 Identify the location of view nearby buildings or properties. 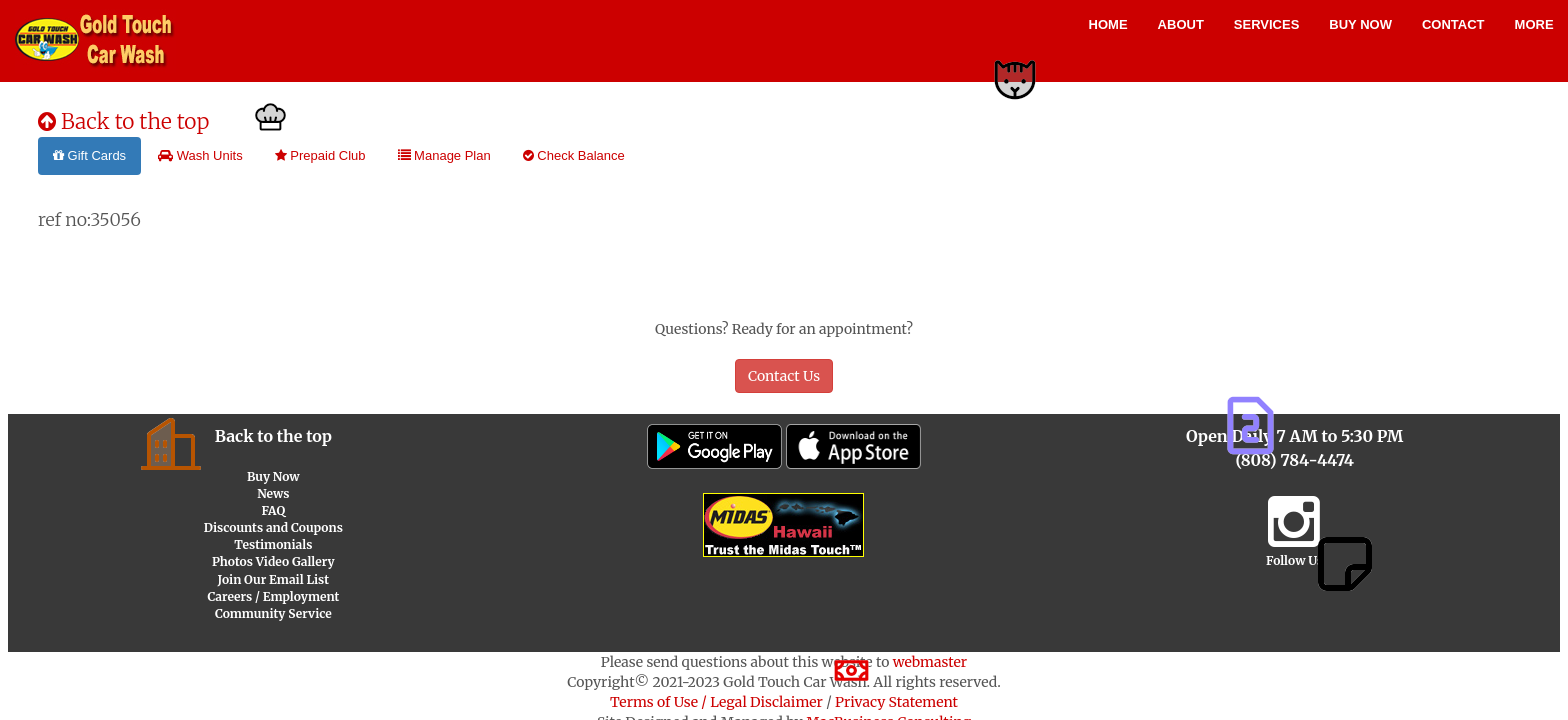
(171, 446).